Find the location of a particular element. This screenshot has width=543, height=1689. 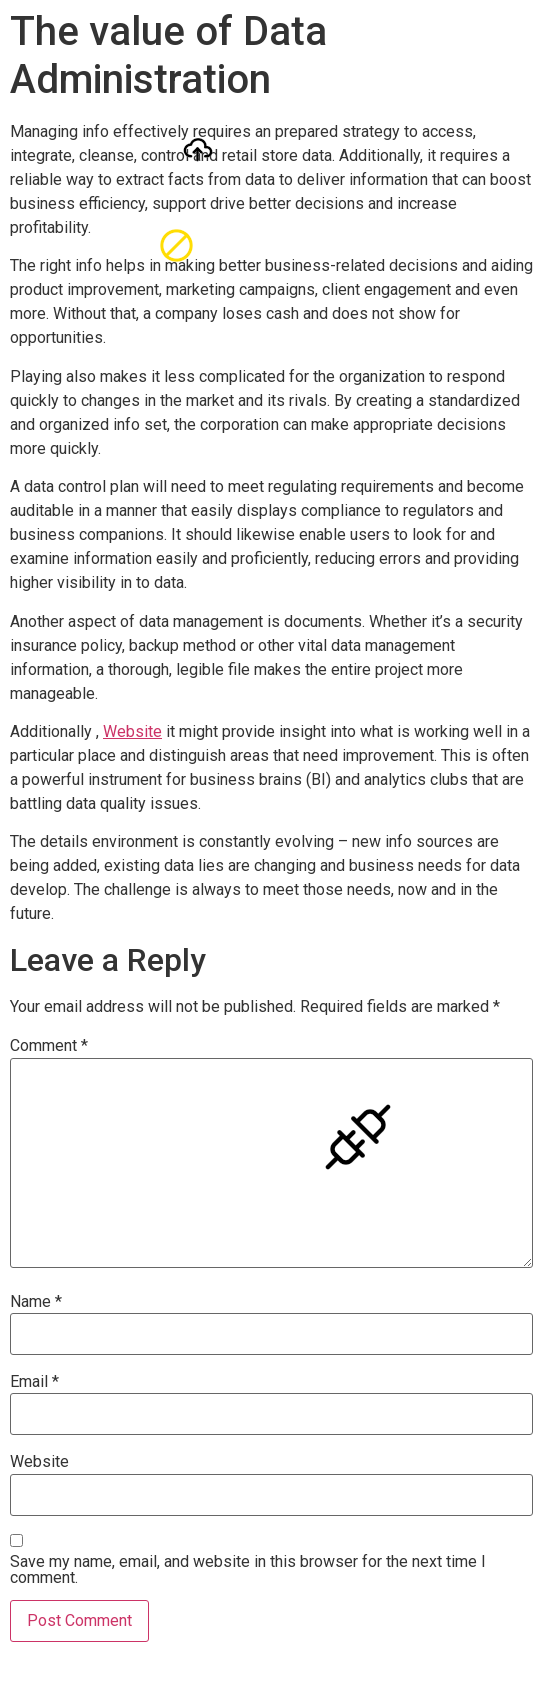

connect or pair devices is located at coordinates (358, 1137).